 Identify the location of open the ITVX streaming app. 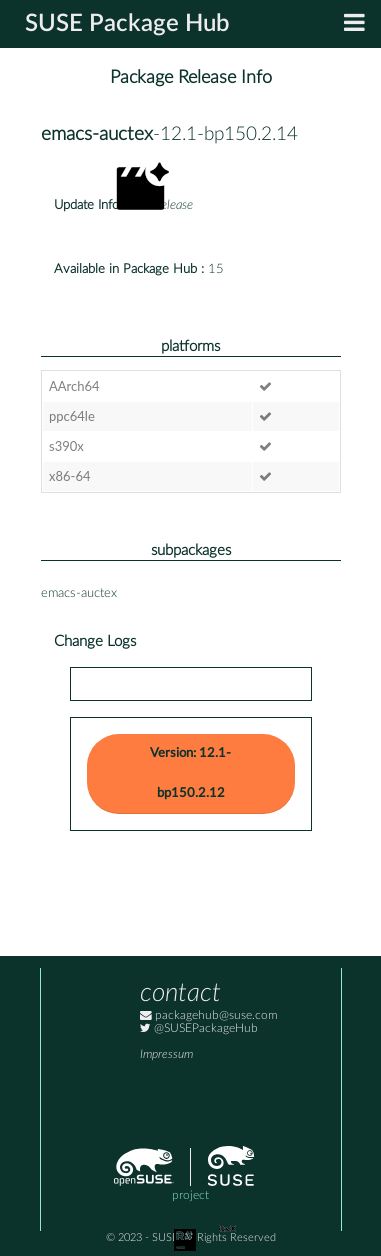
(227, 1228).